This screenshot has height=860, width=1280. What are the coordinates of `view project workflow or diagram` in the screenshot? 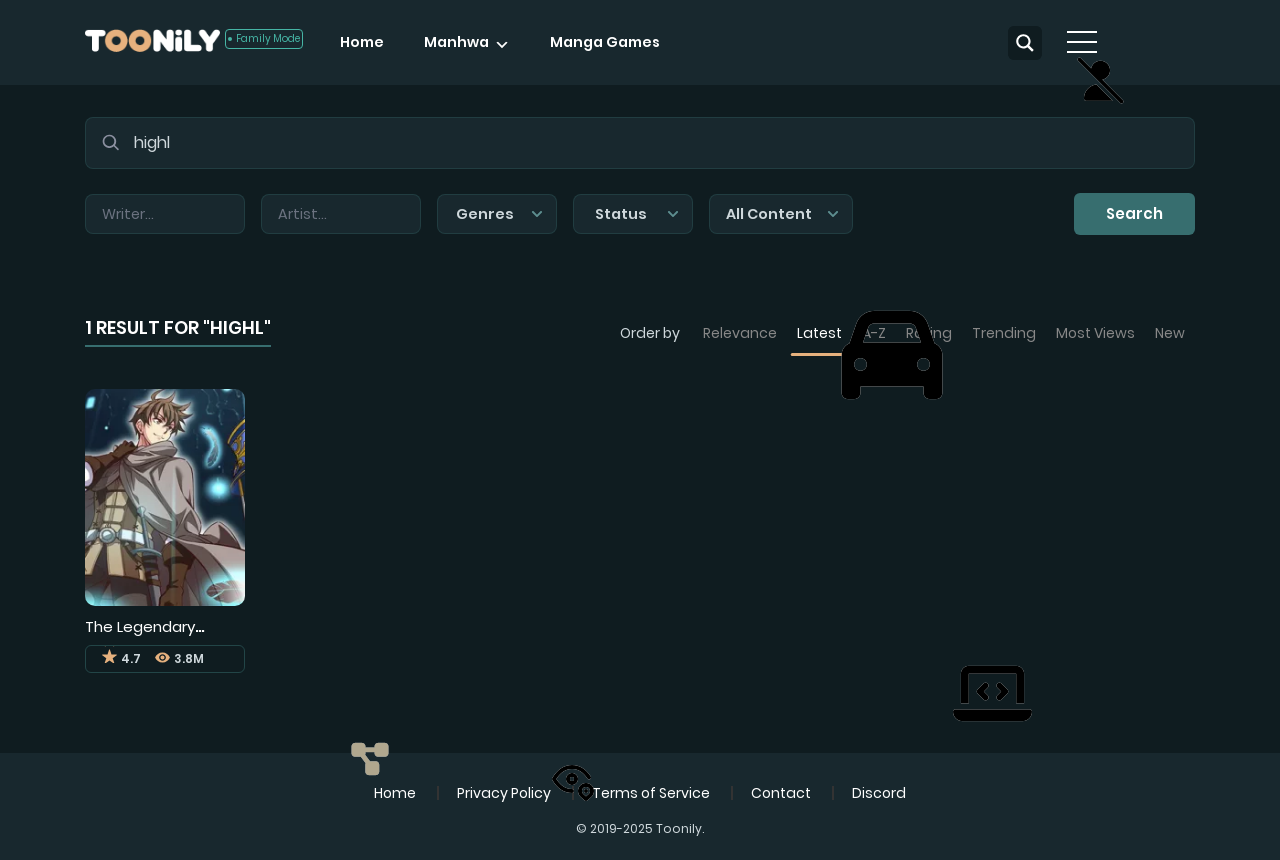 It's located at (370, 759).